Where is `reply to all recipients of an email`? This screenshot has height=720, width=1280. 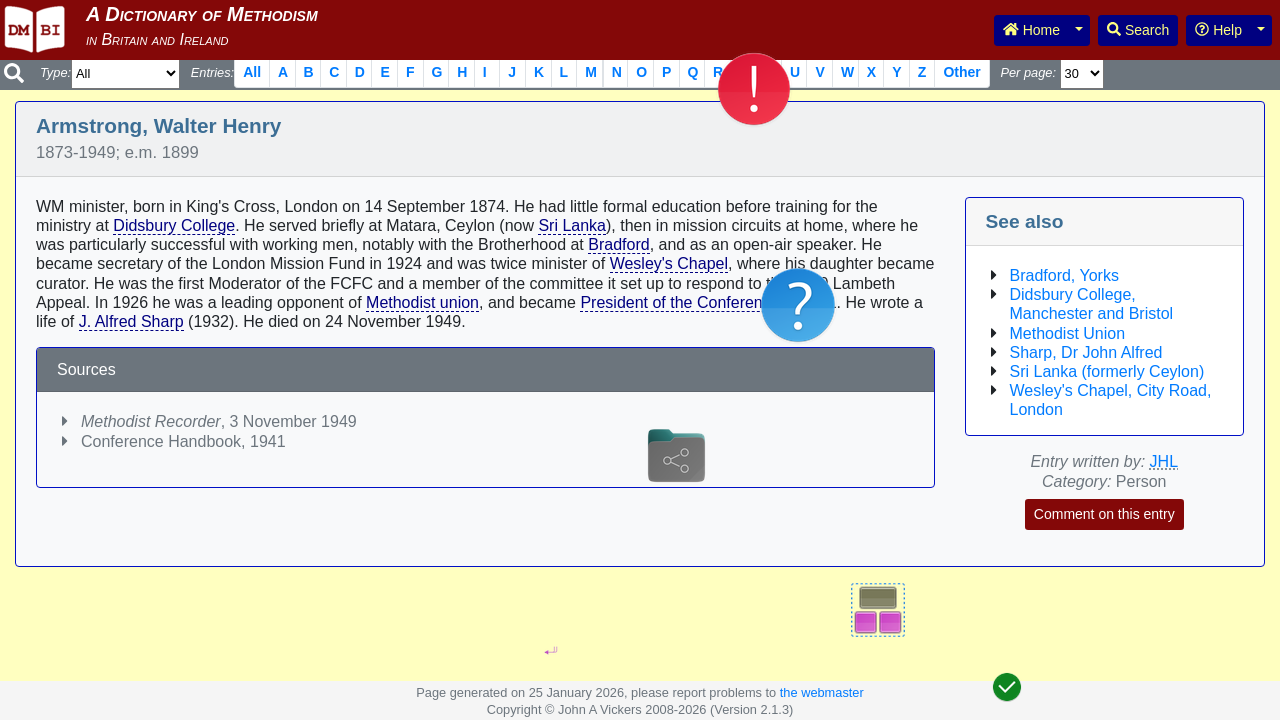 reply to all recipients of an email is located at coordinates (550, 650).